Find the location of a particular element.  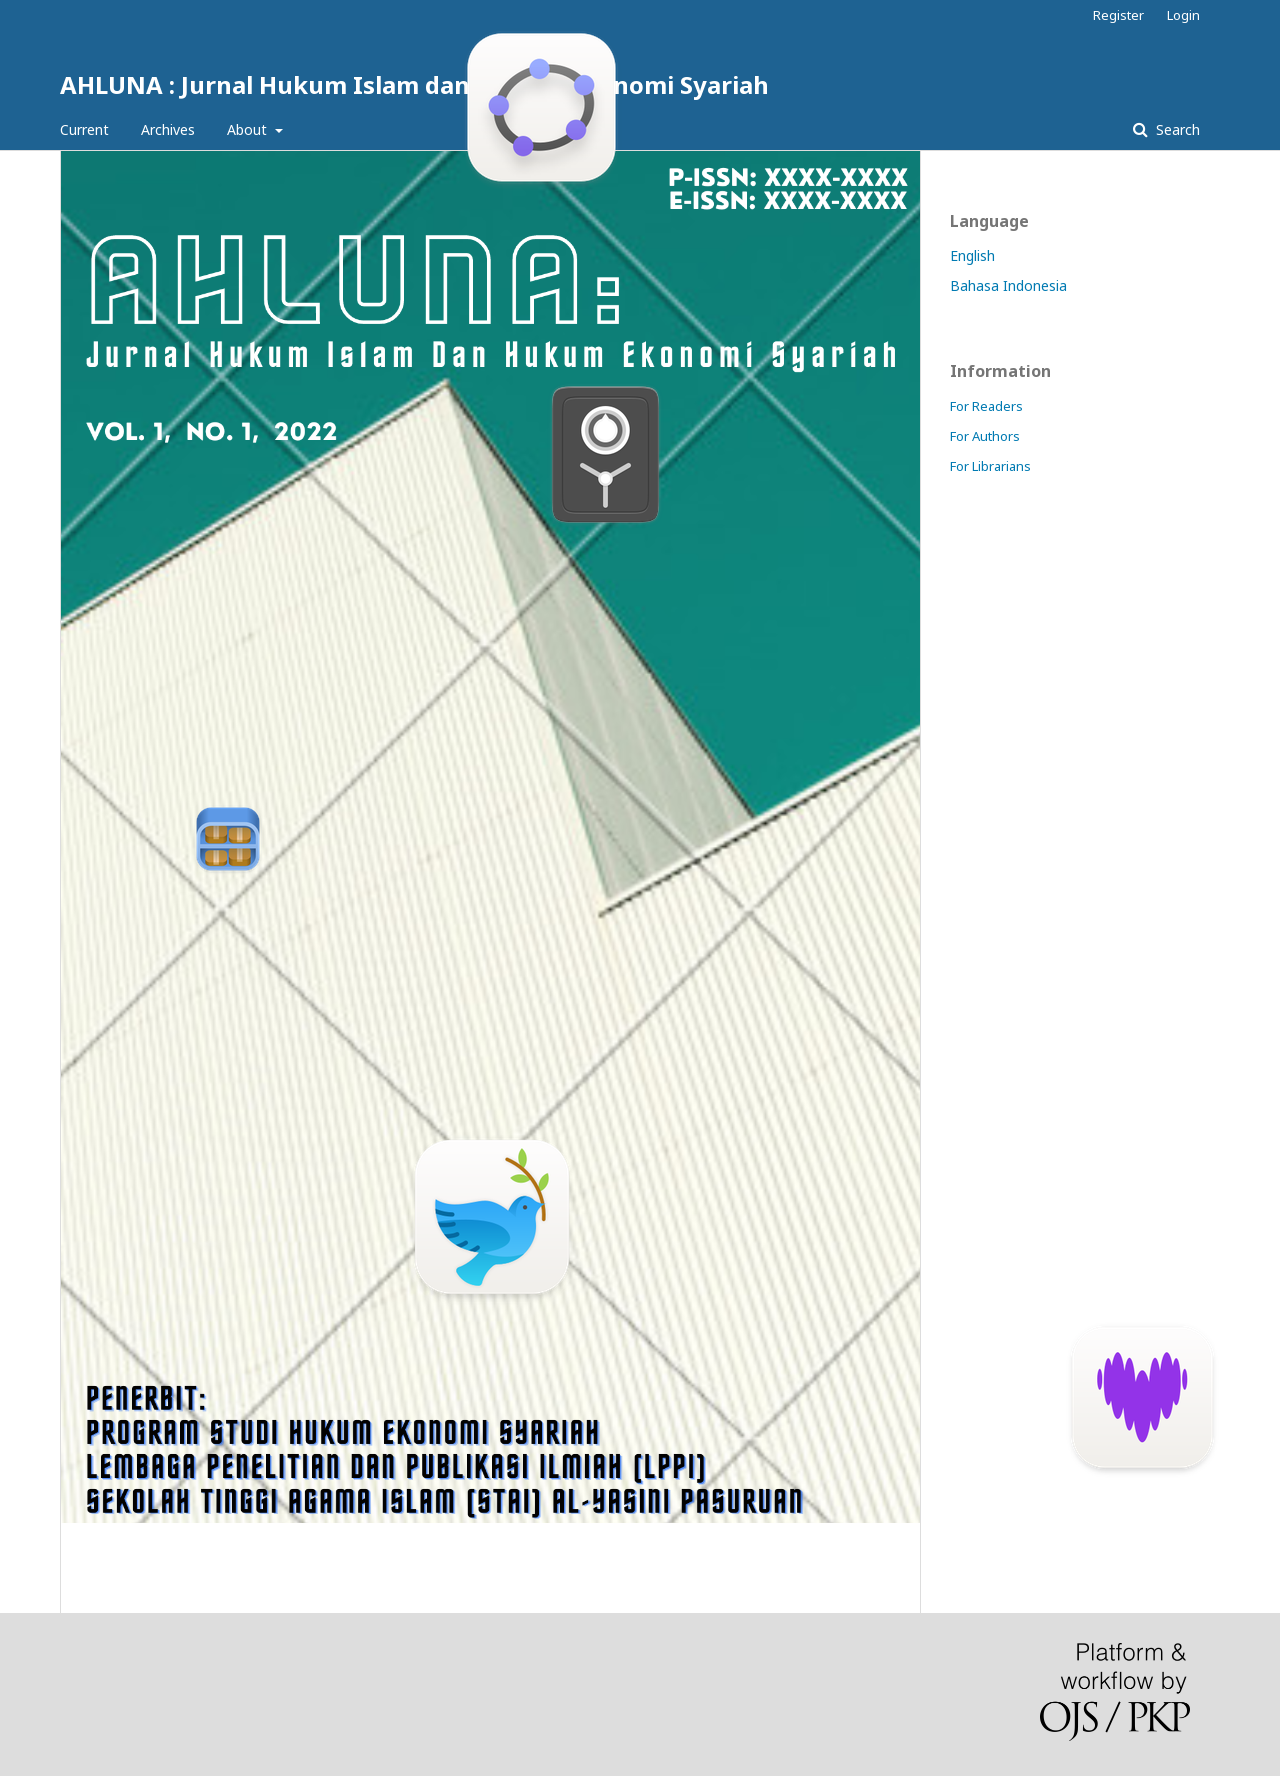

open geogebra mathematics application is located at coordinates (541, 107).